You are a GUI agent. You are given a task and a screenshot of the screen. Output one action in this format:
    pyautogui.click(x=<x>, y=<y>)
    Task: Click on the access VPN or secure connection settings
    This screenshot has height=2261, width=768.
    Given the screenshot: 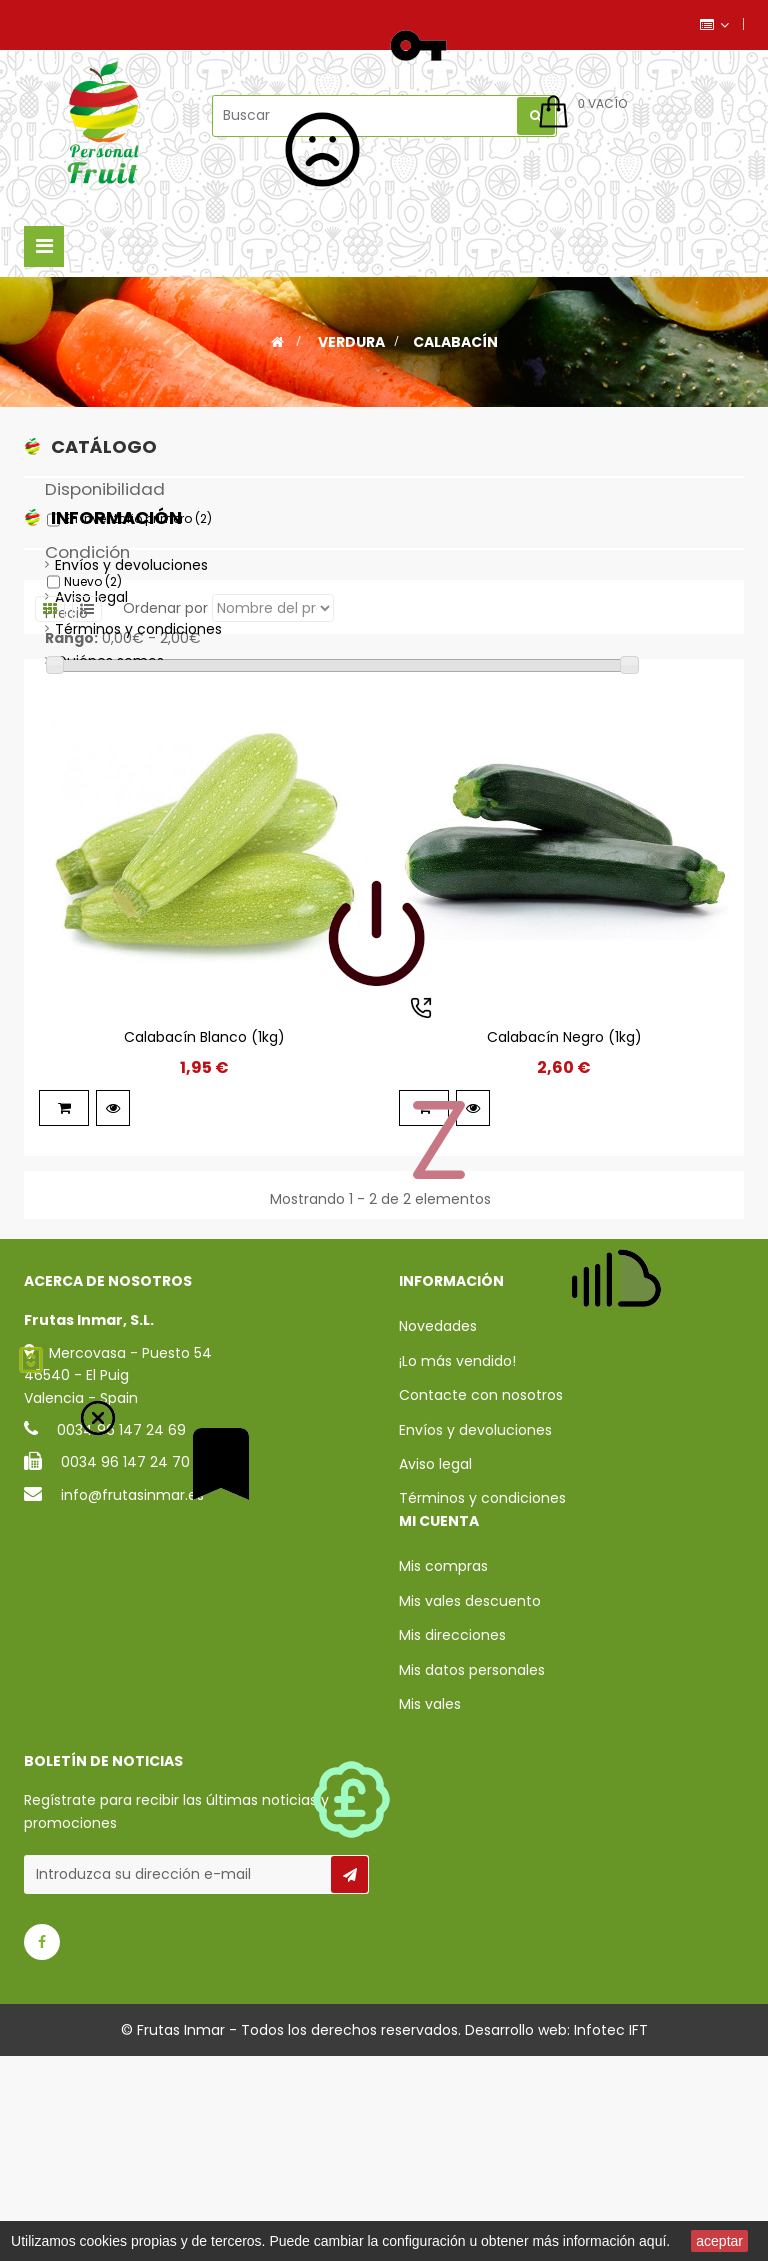 What is the action you would take?
    pyautogui.click(x=418, y=45)
    